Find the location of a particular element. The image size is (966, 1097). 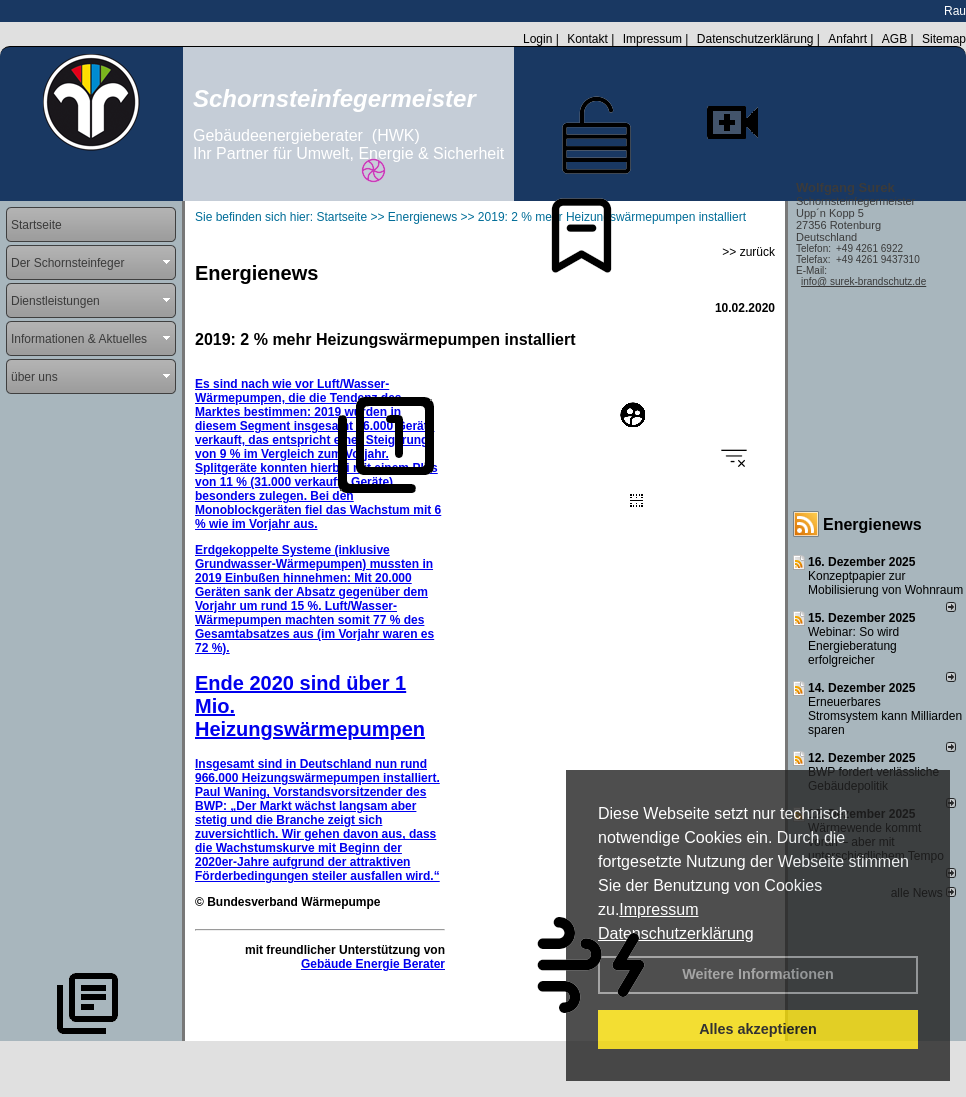

wind power or wind energy generation is located at coordinates (591, 965).